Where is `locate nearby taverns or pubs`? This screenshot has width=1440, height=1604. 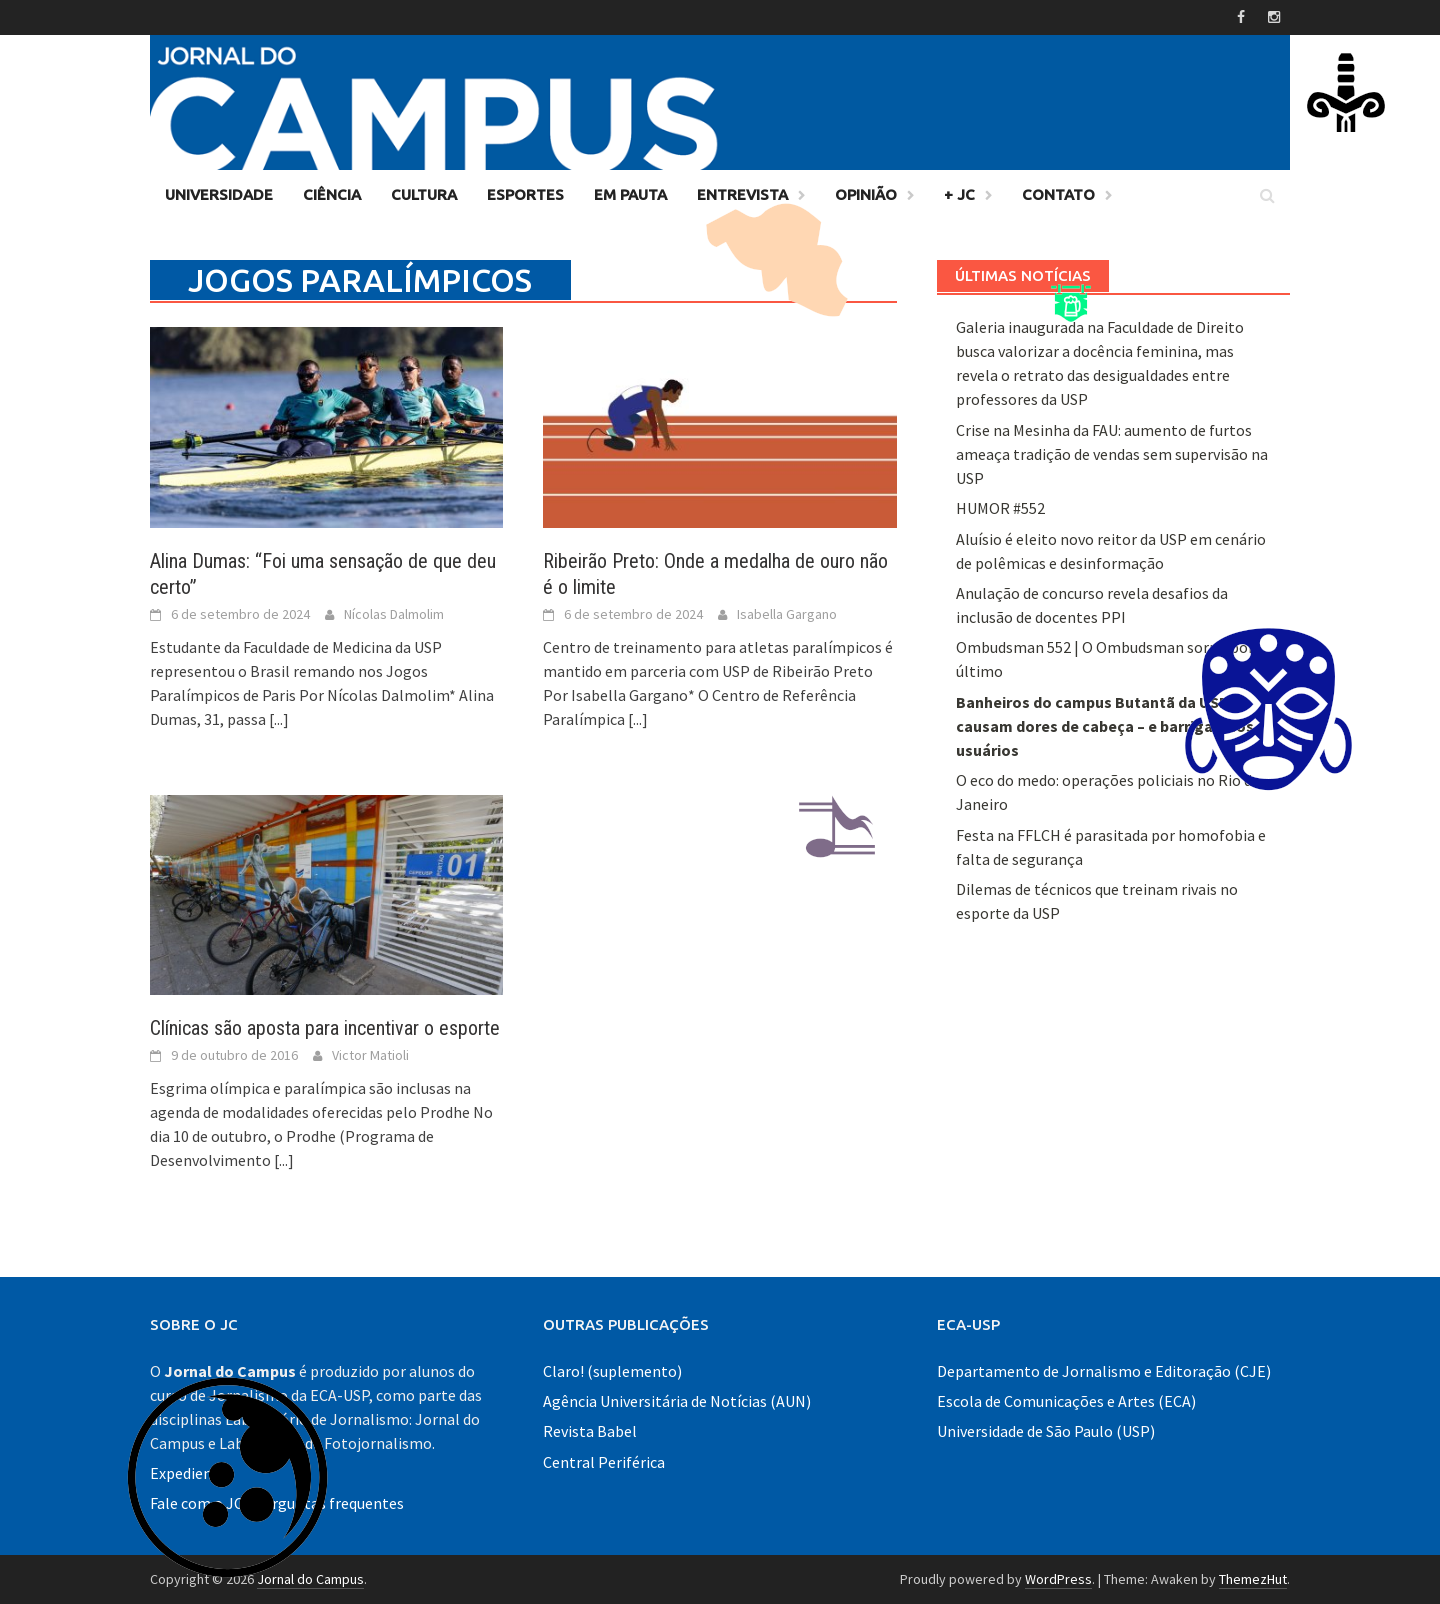
locate nearby taverns or pubs is located at coordinates (1071, 303).